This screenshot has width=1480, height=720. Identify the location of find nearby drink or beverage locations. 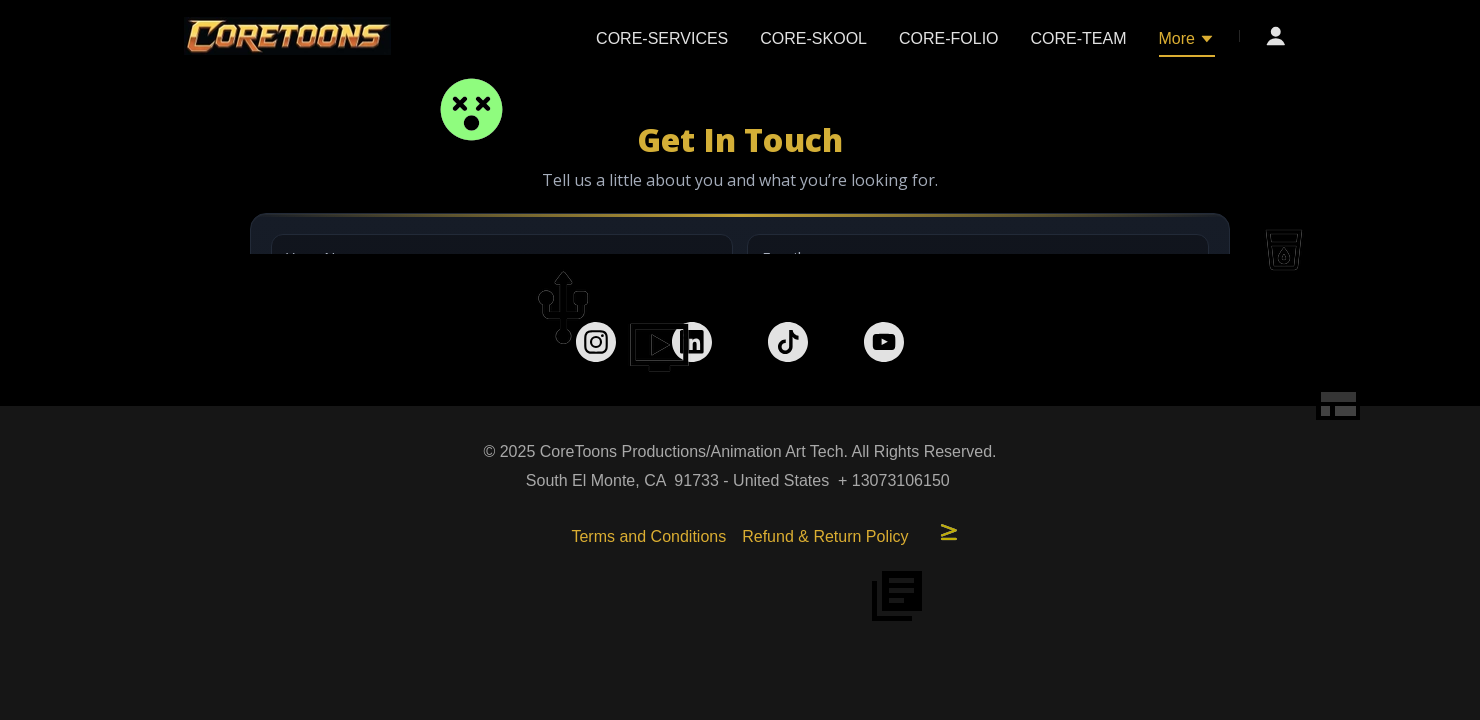
(1284, 250).